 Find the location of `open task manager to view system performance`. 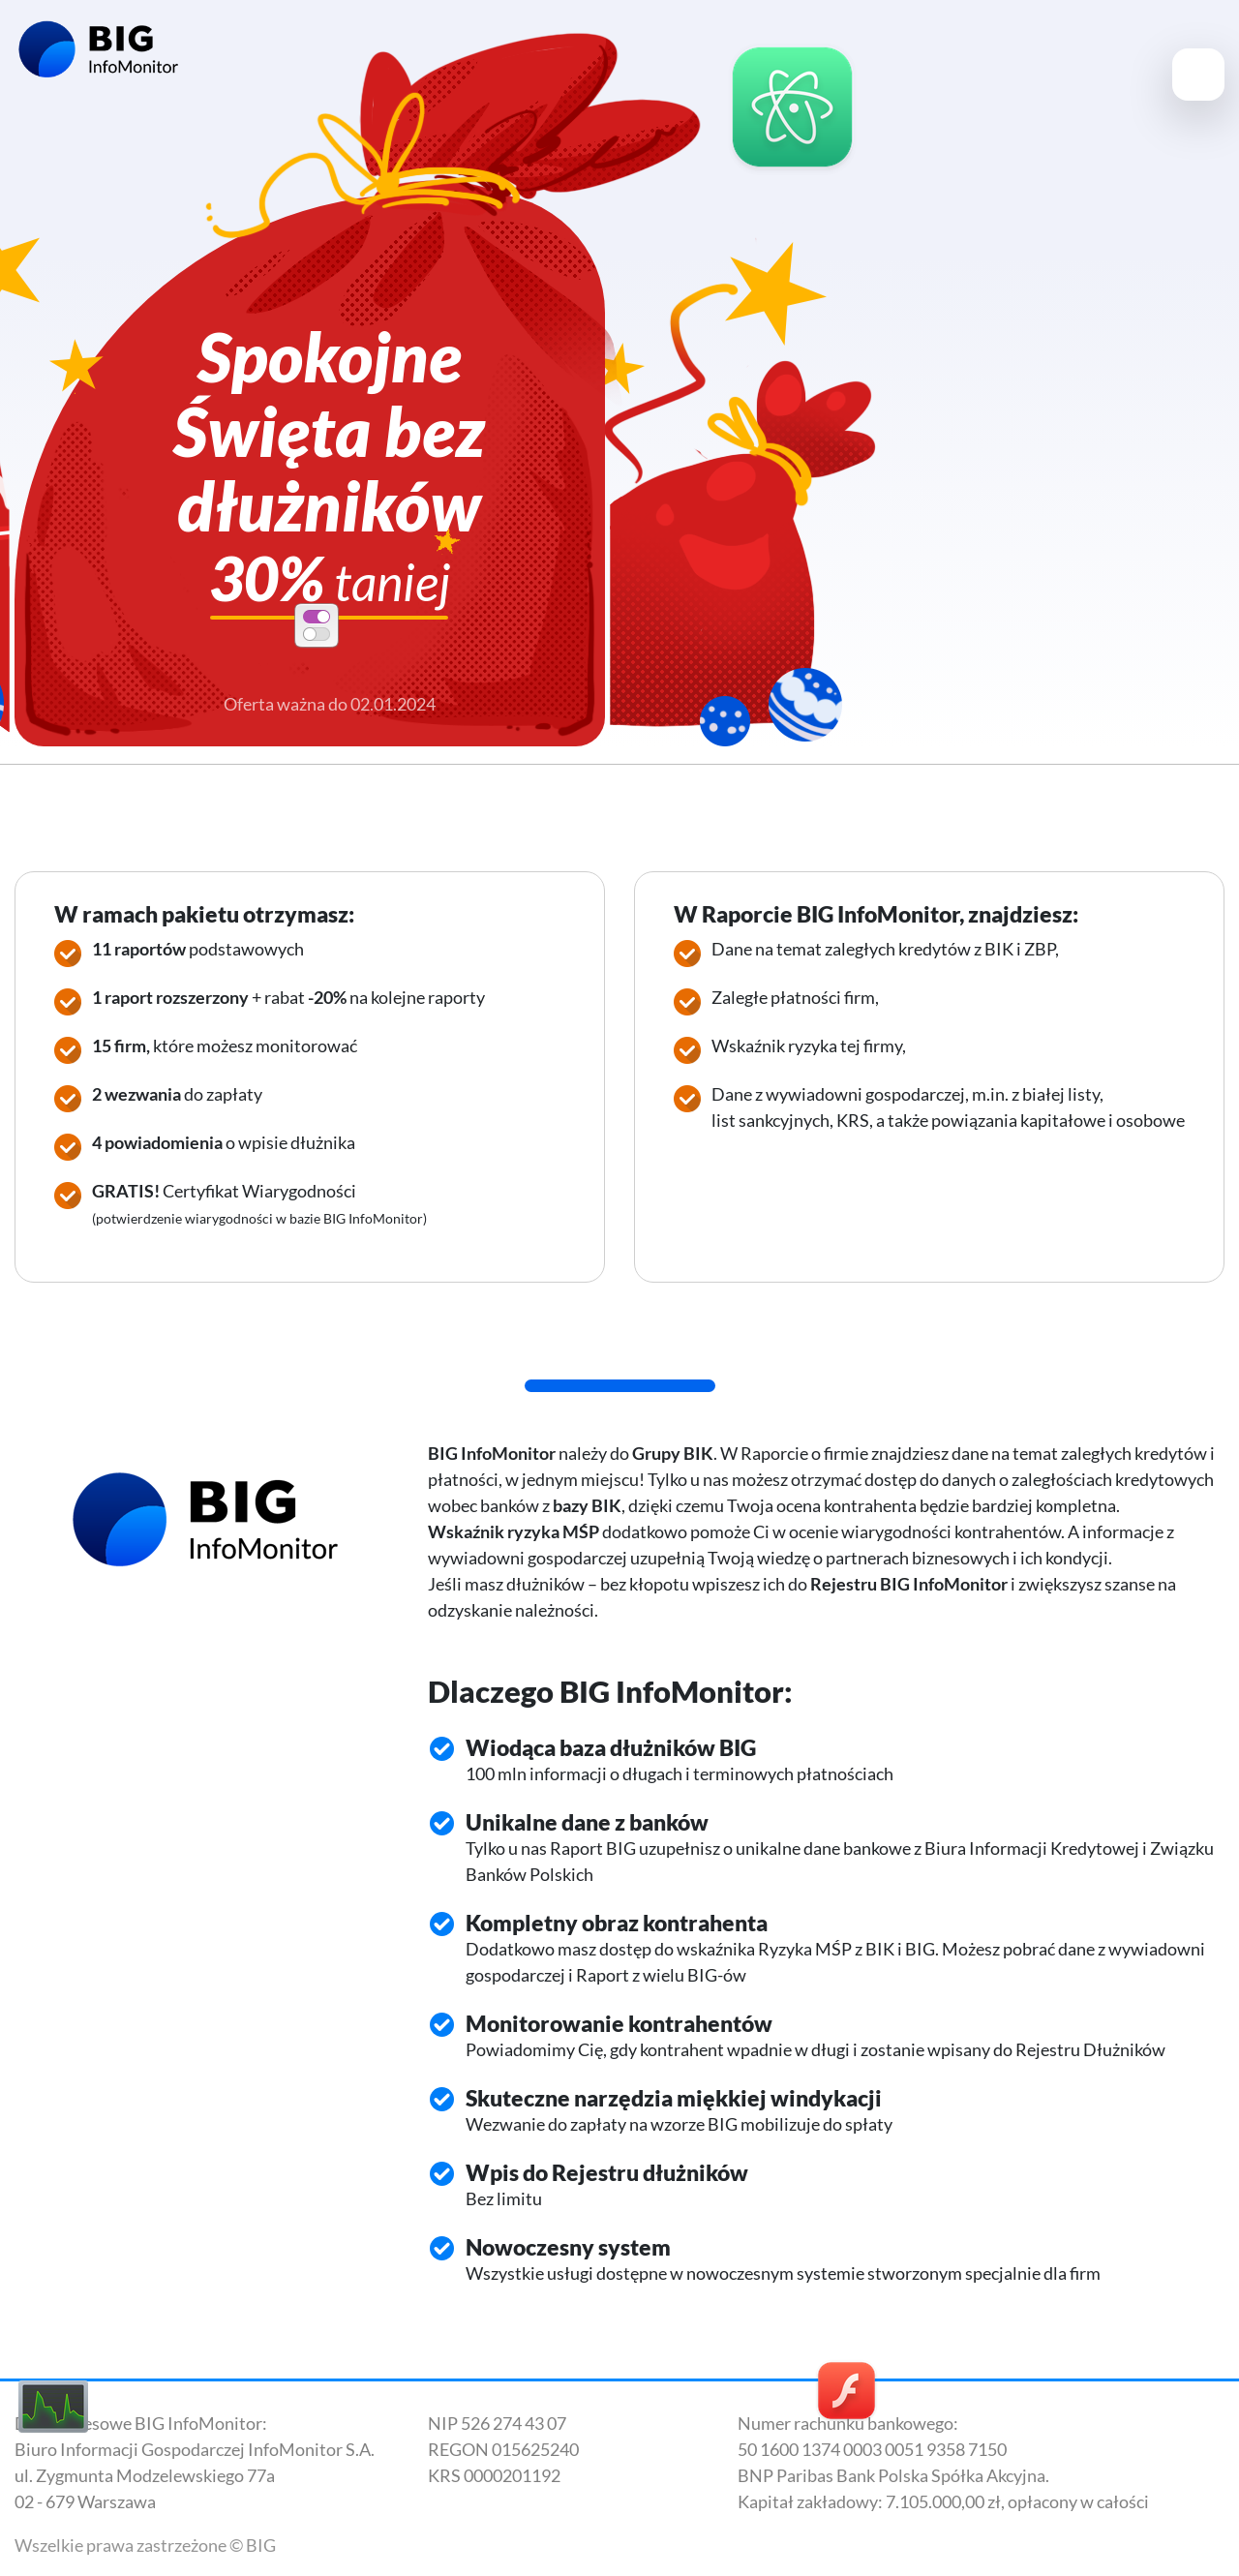

open task manager to view system performance is located at coordinates (53, 2407).